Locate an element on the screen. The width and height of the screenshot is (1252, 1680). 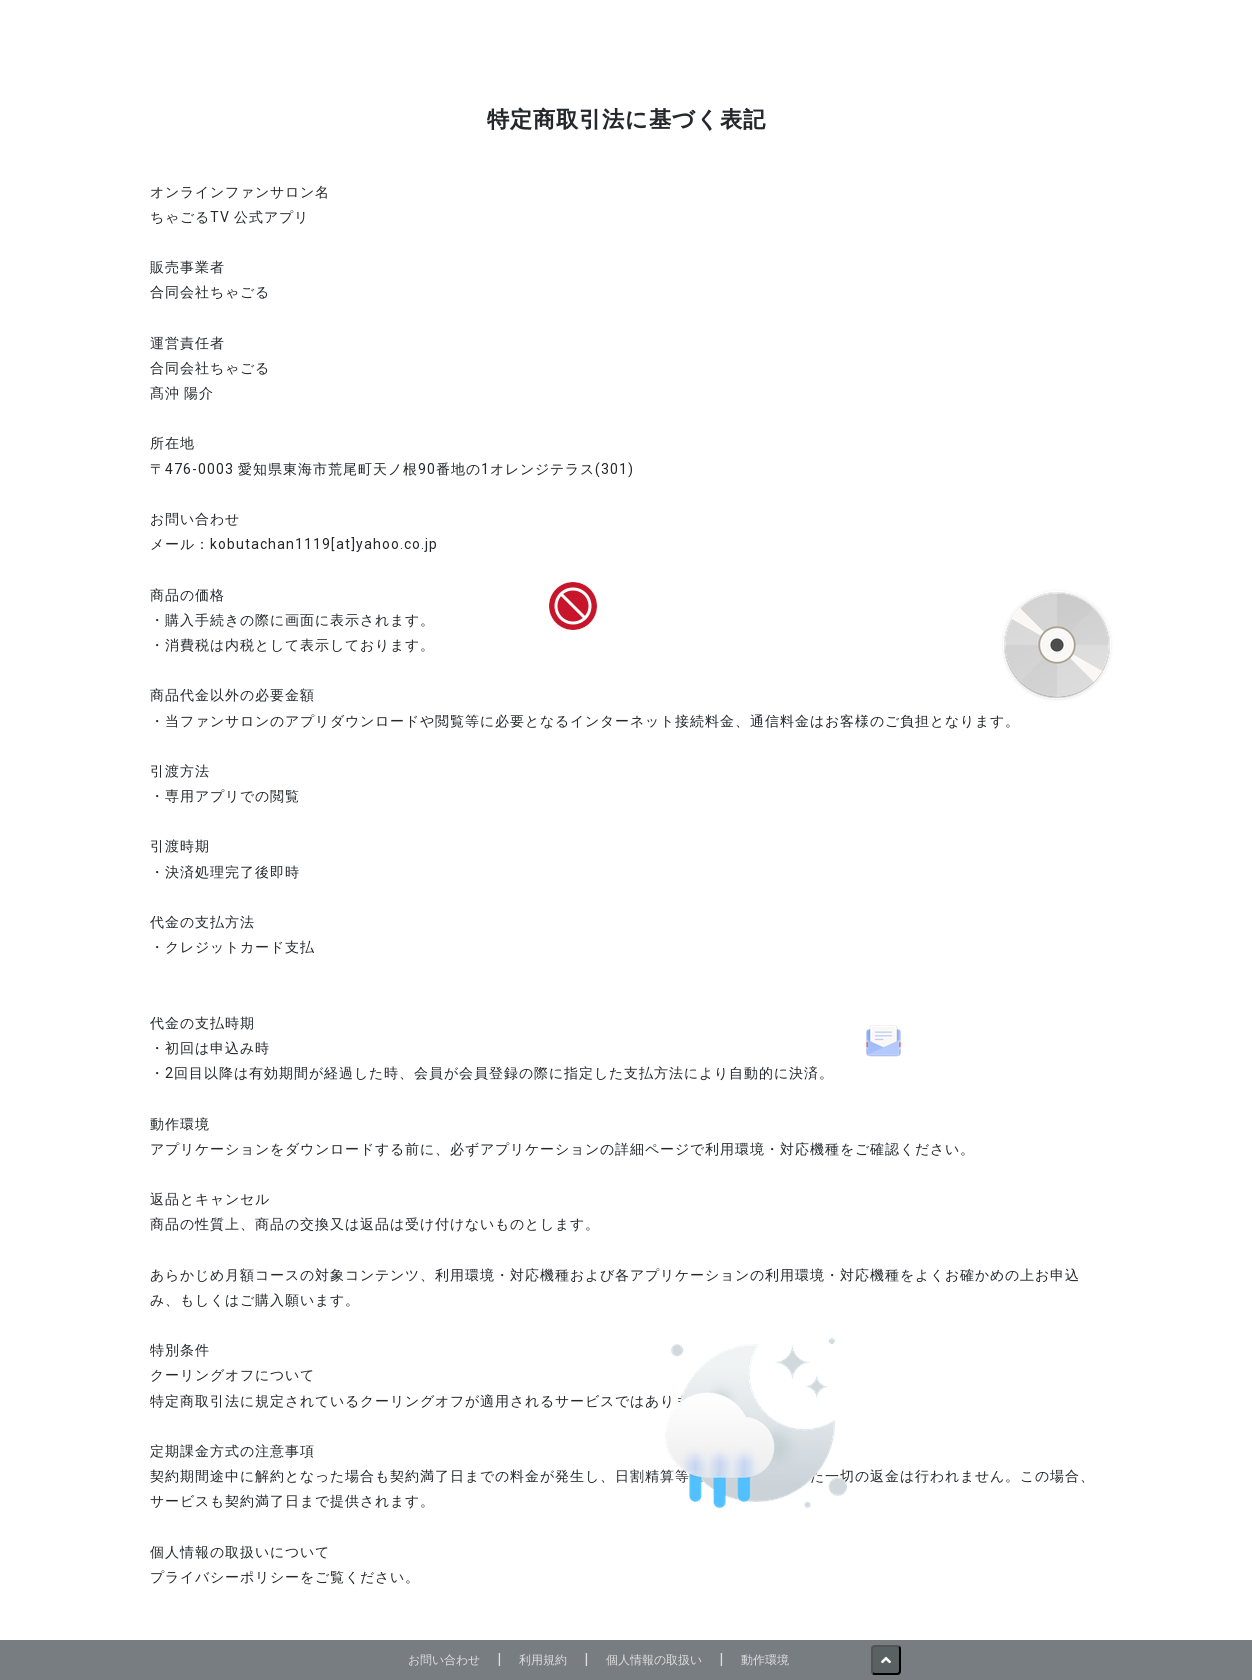
mark email as read is located at coordinates (883, 1042).